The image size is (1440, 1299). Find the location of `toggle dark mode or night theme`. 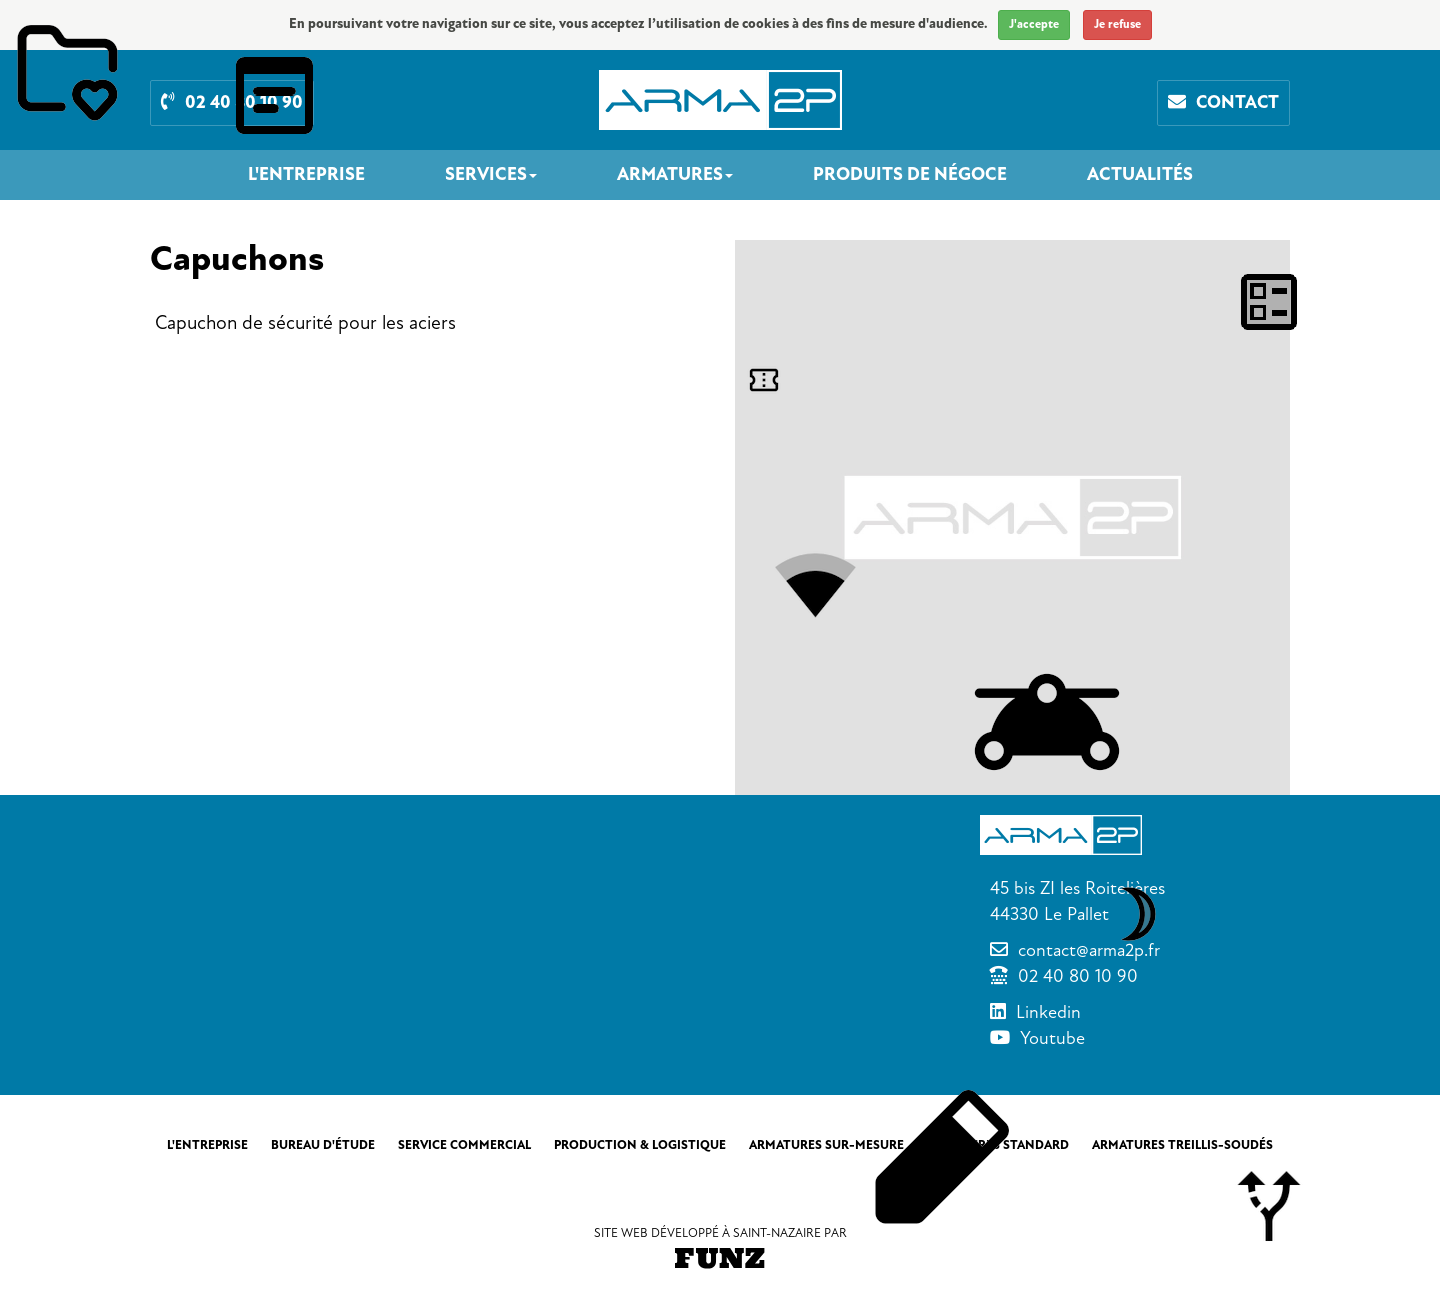

toggle dark mode or night theme is located at coordinates (1137, 914).